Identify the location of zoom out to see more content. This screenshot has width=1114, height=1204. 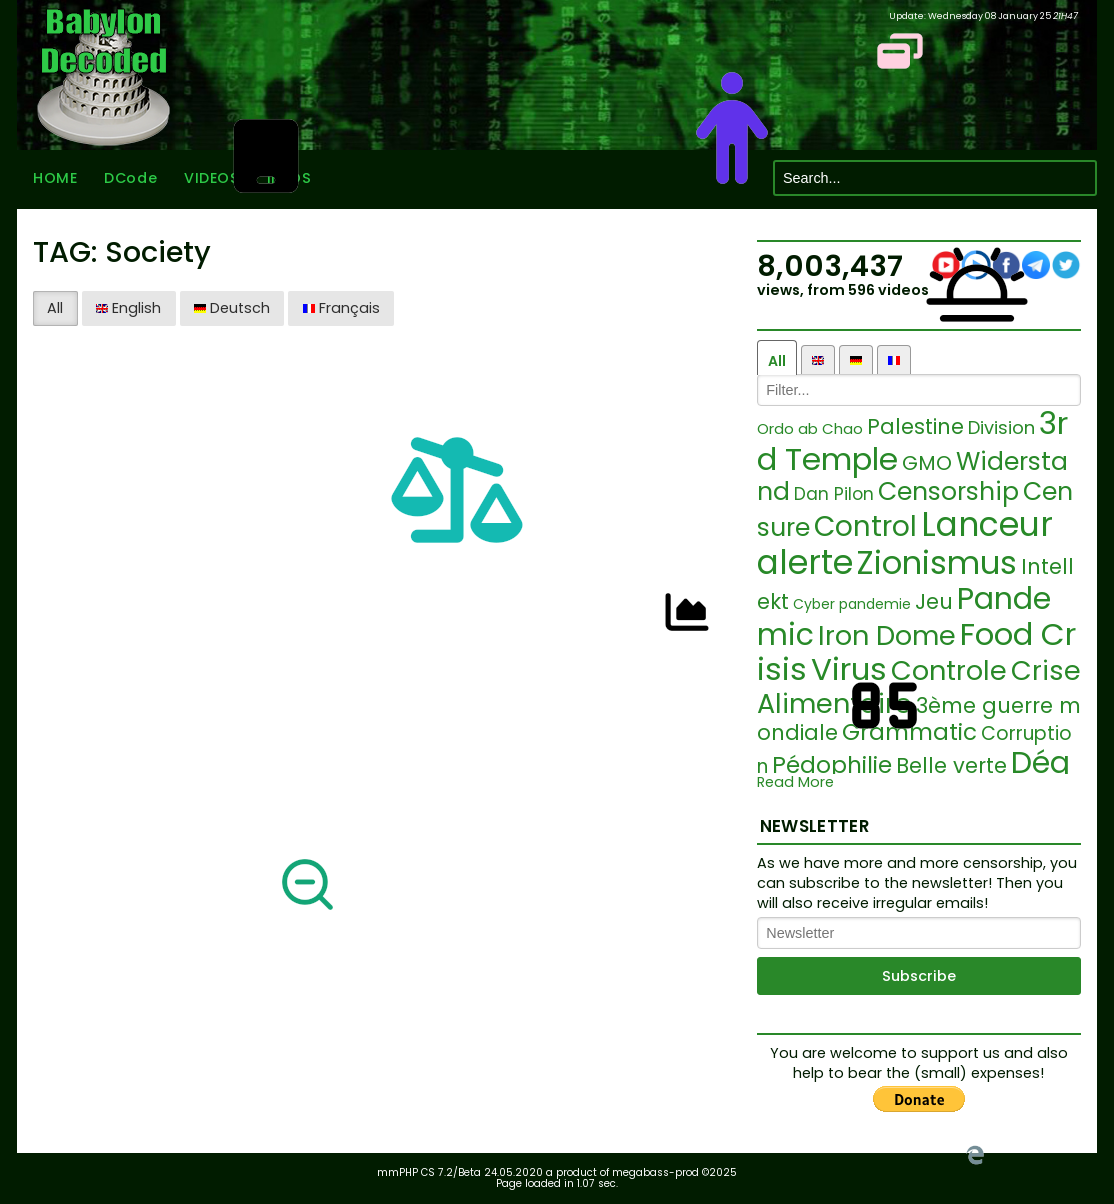
(307, 884).